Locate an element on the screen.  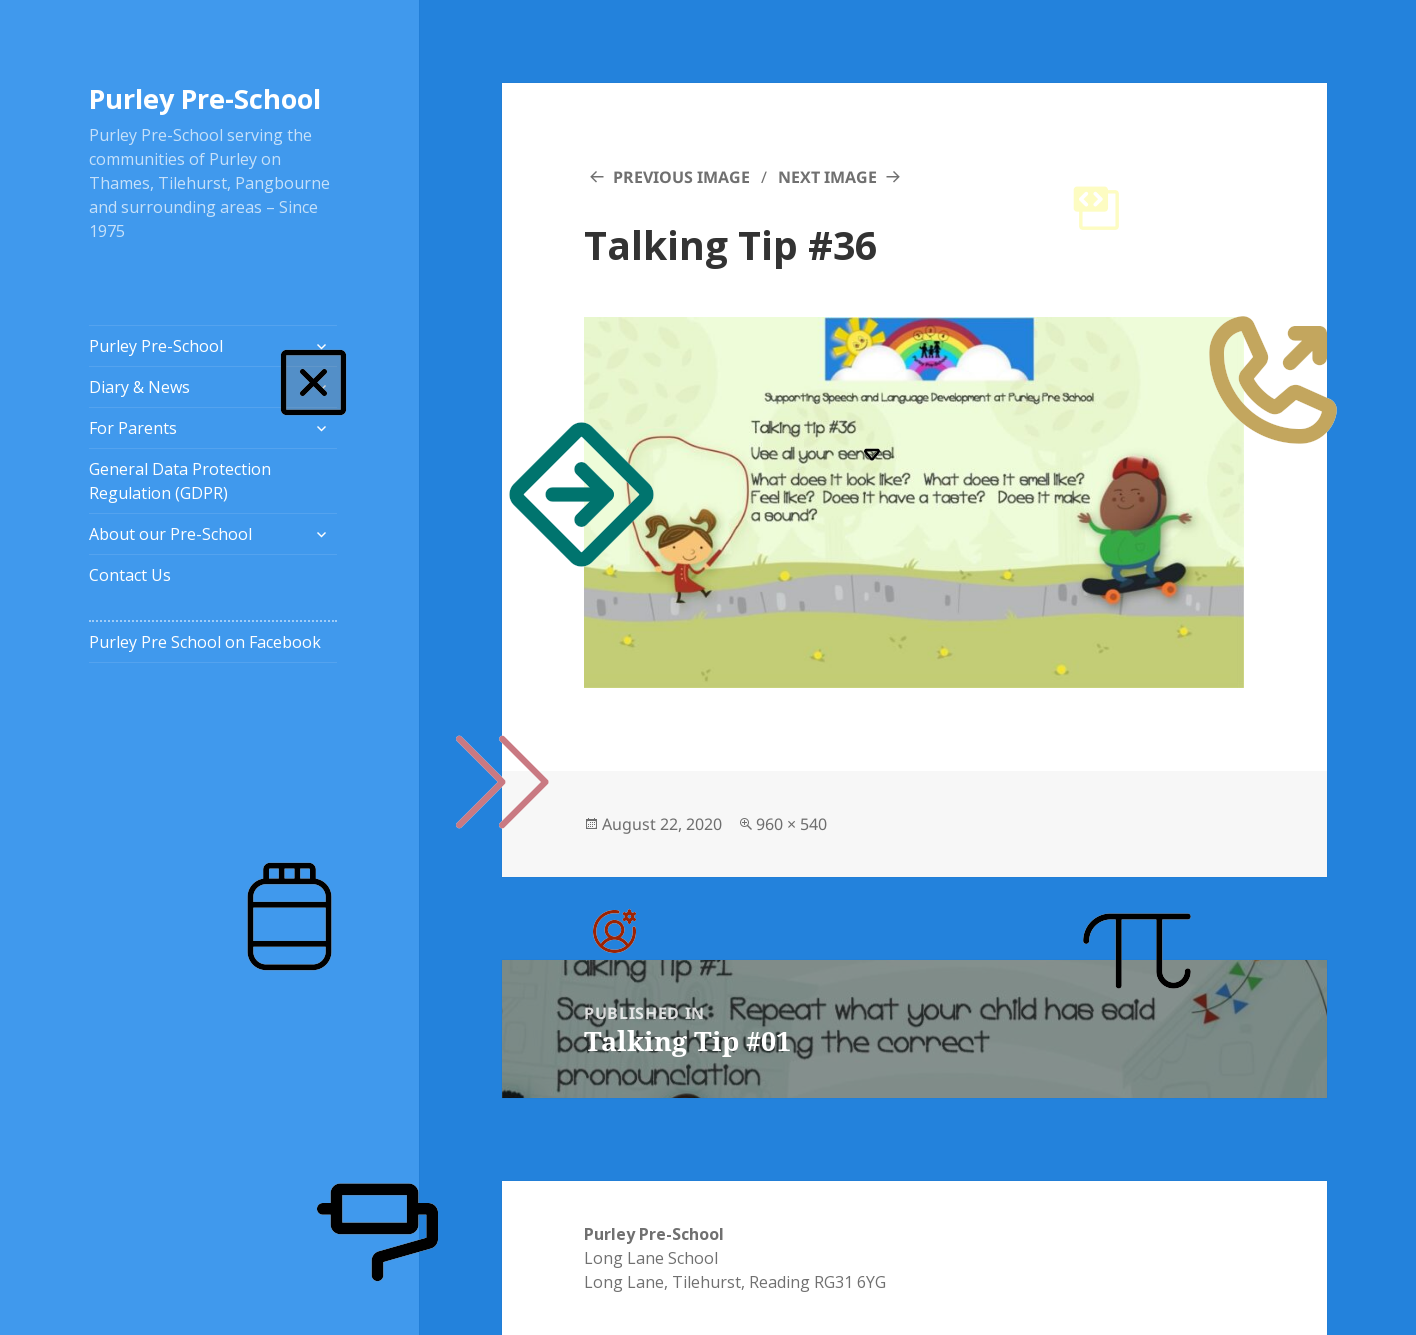
make an outgoing call is located at coordinates (1275, 377).